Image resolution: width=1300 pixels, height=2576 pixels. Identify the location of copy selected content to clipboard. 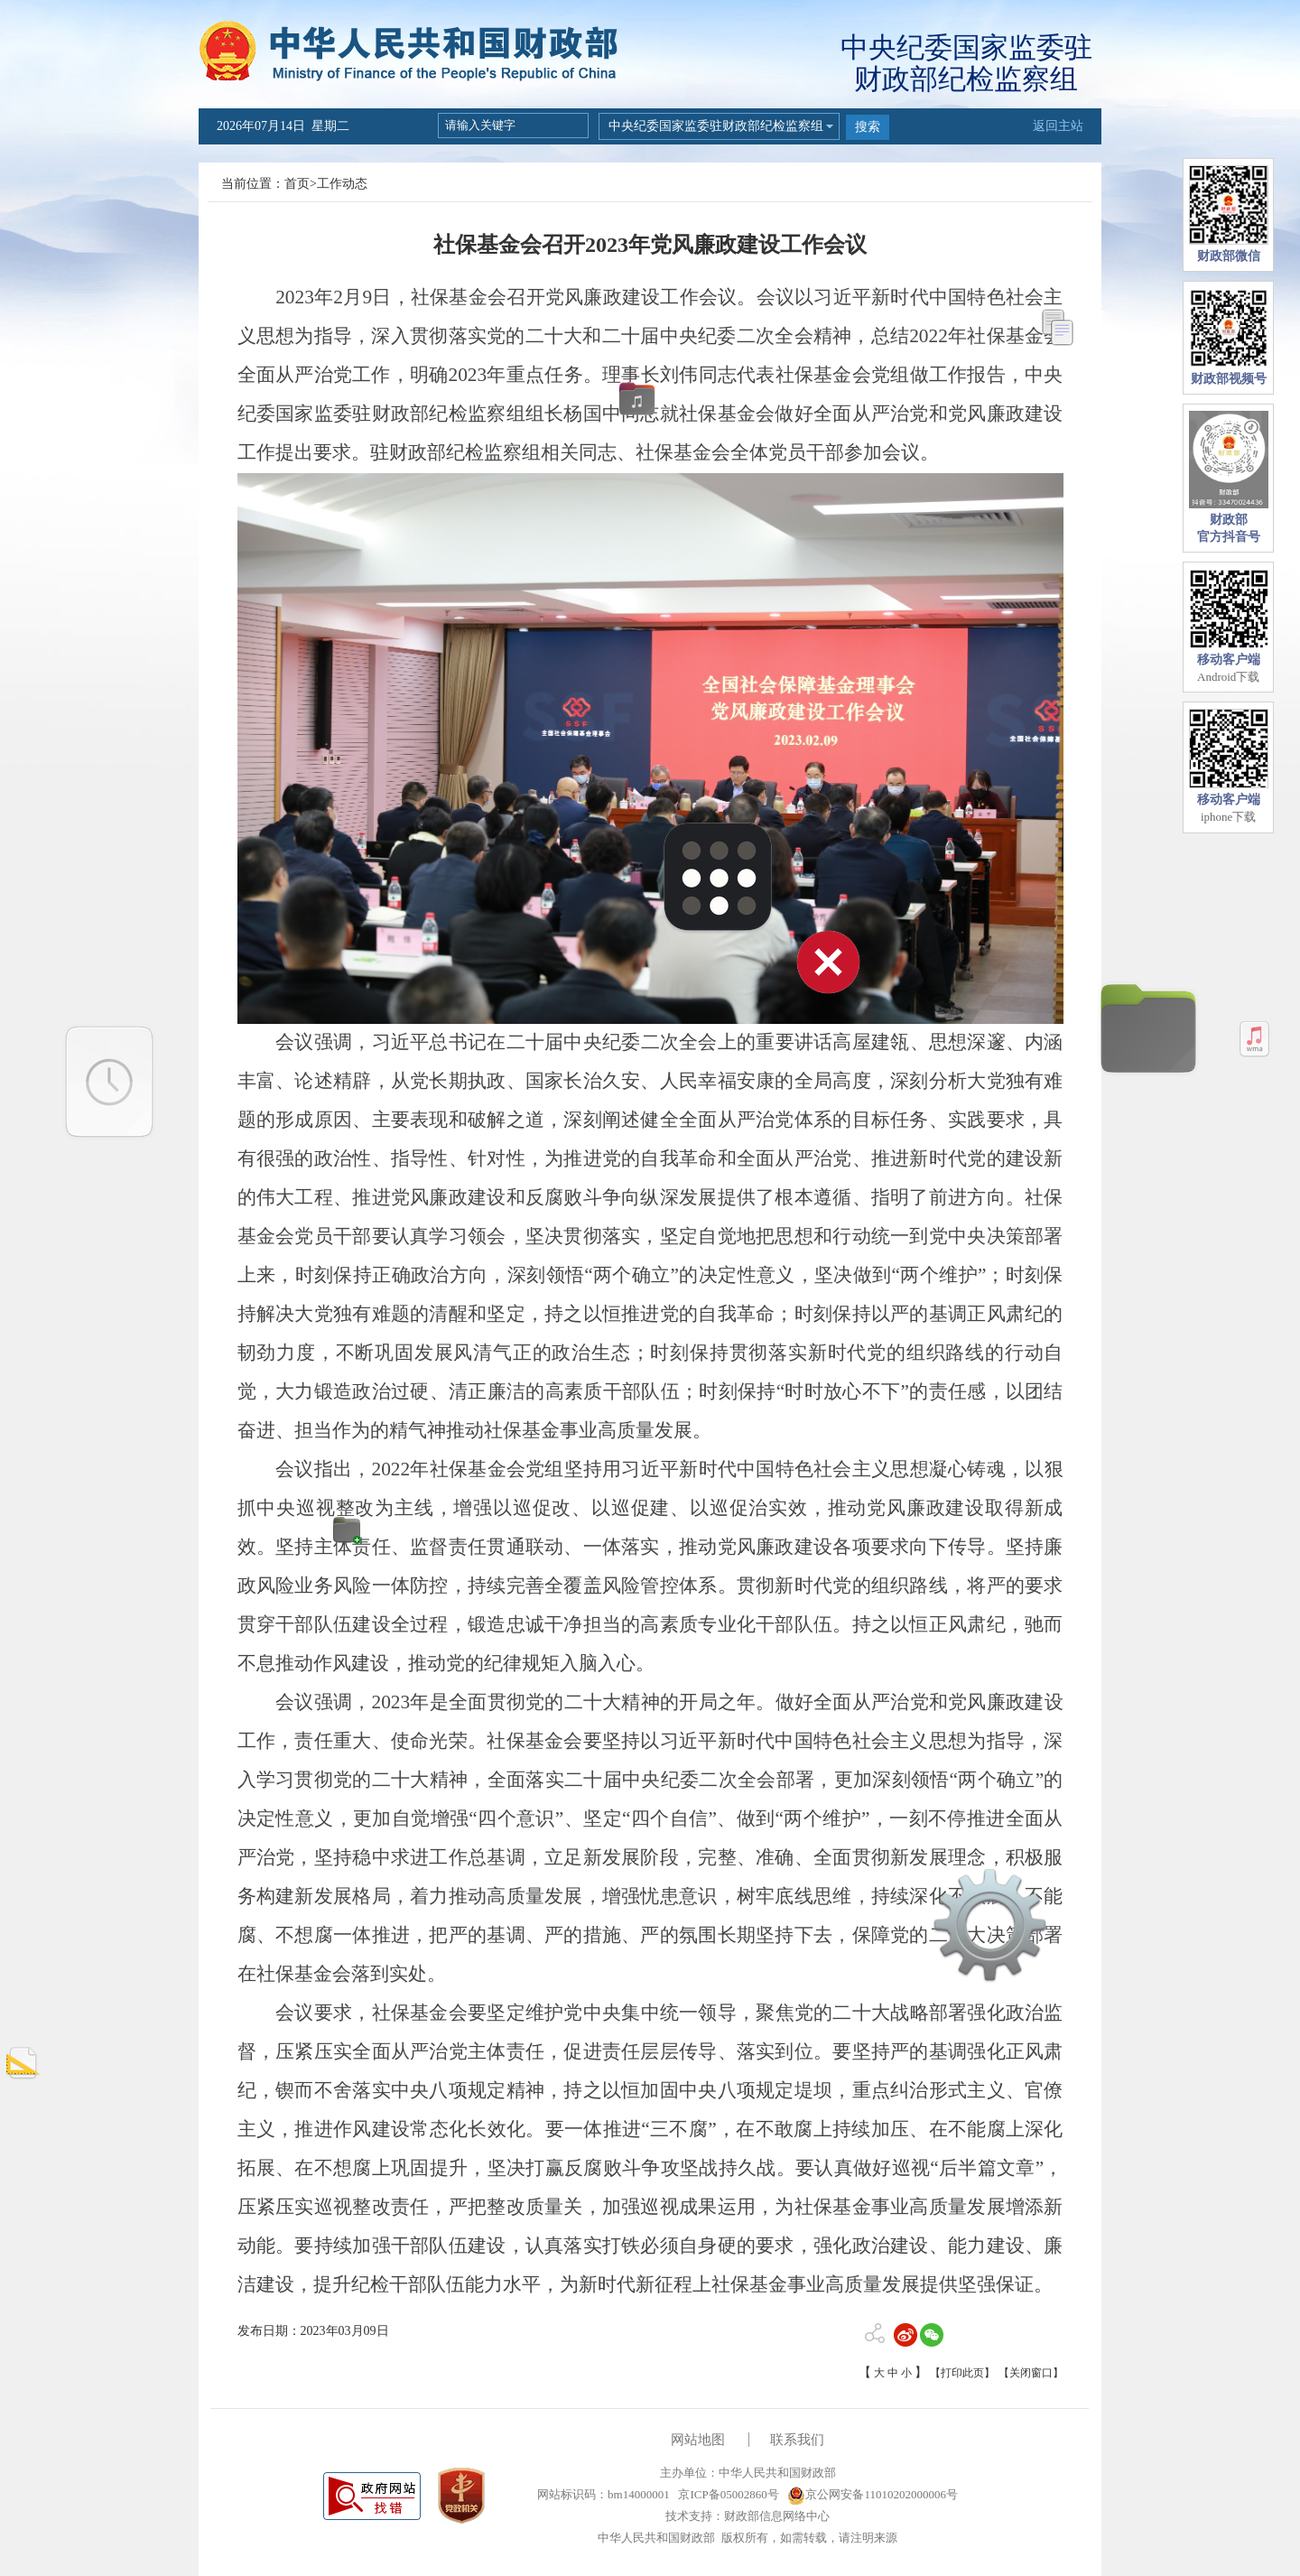
(1057, 327).